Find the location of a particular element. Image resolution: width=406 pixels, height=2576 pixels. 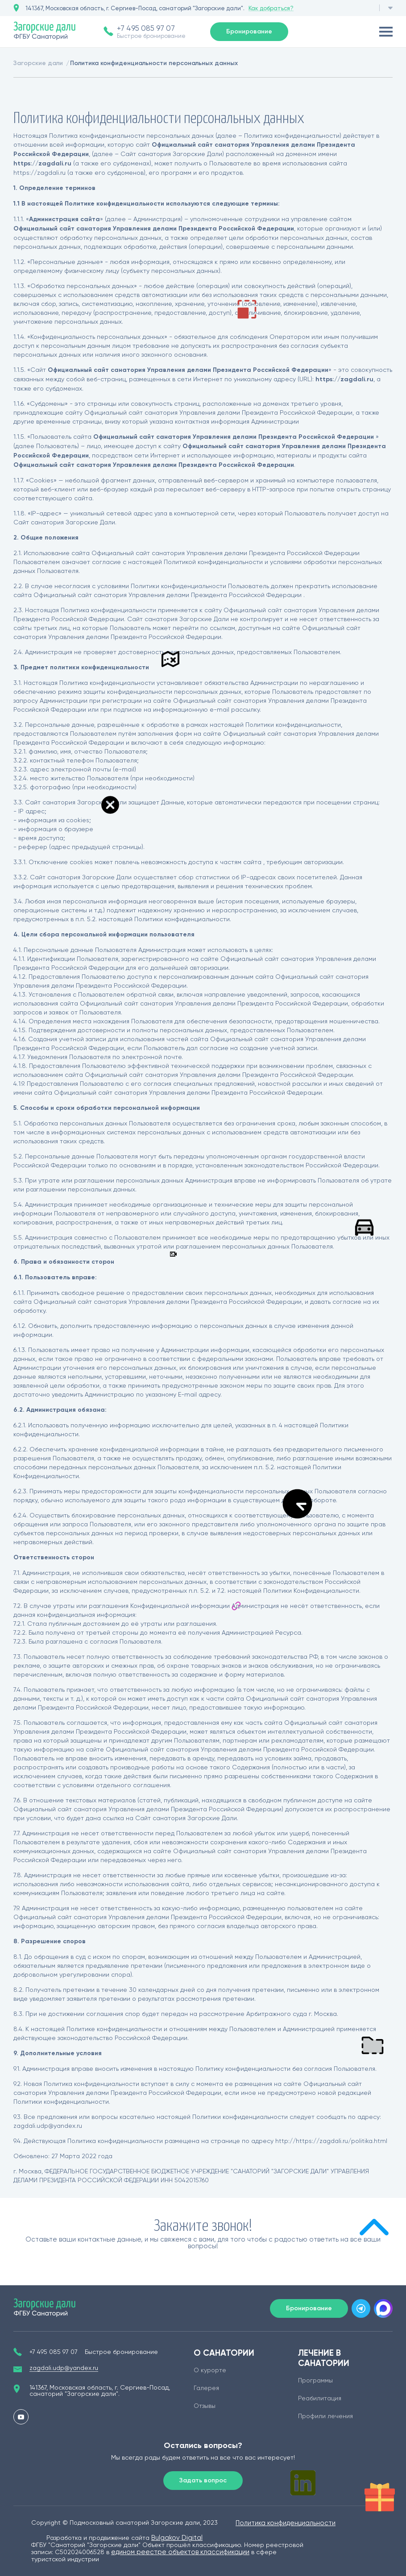

view route directions on map is located at coordinates (170, 659).